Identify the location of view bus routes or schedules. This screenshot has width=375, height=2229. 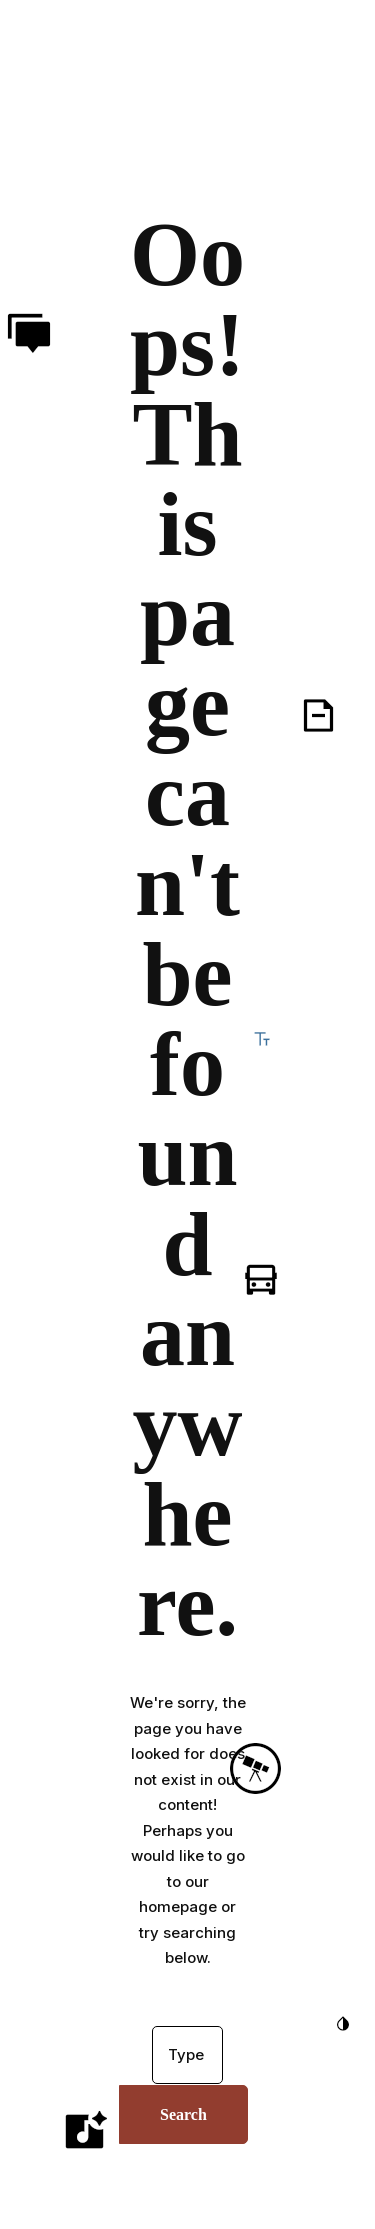
(261, 1279).